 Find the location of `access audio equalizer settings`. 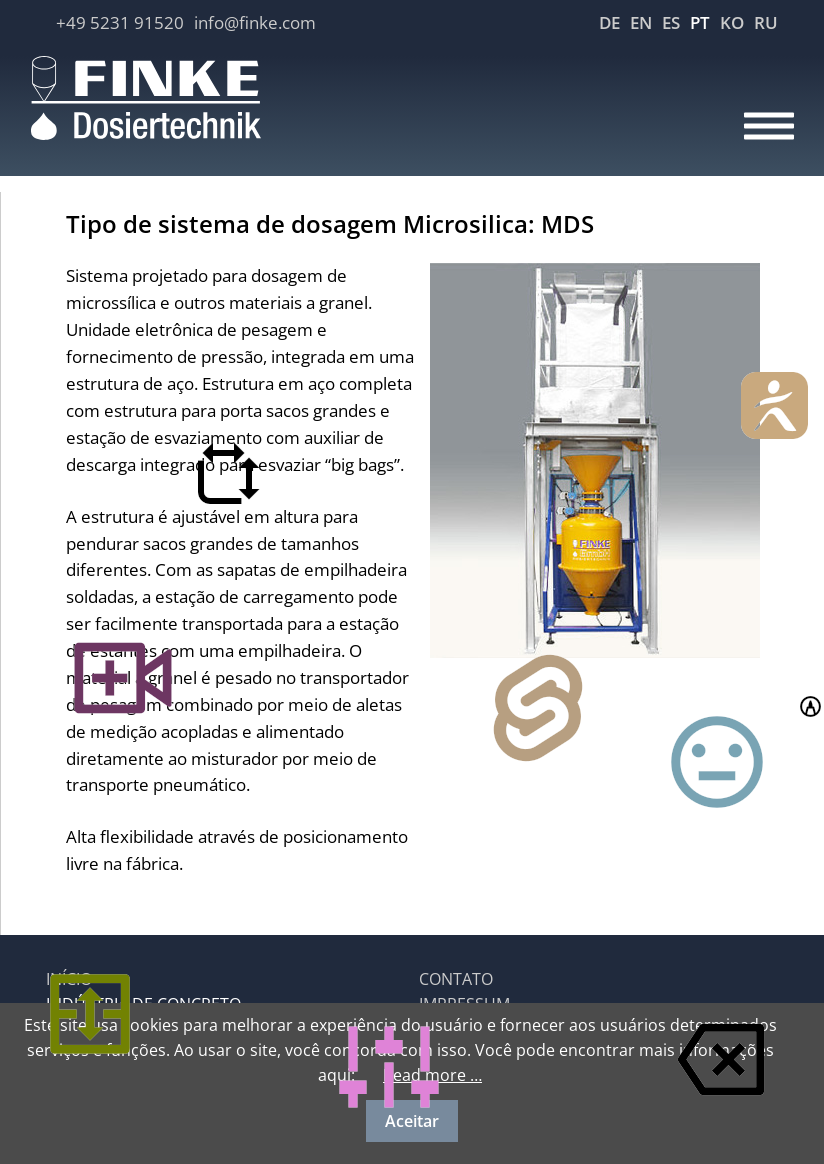

access audio equalizer settings is located at coordinates (389, 1067).